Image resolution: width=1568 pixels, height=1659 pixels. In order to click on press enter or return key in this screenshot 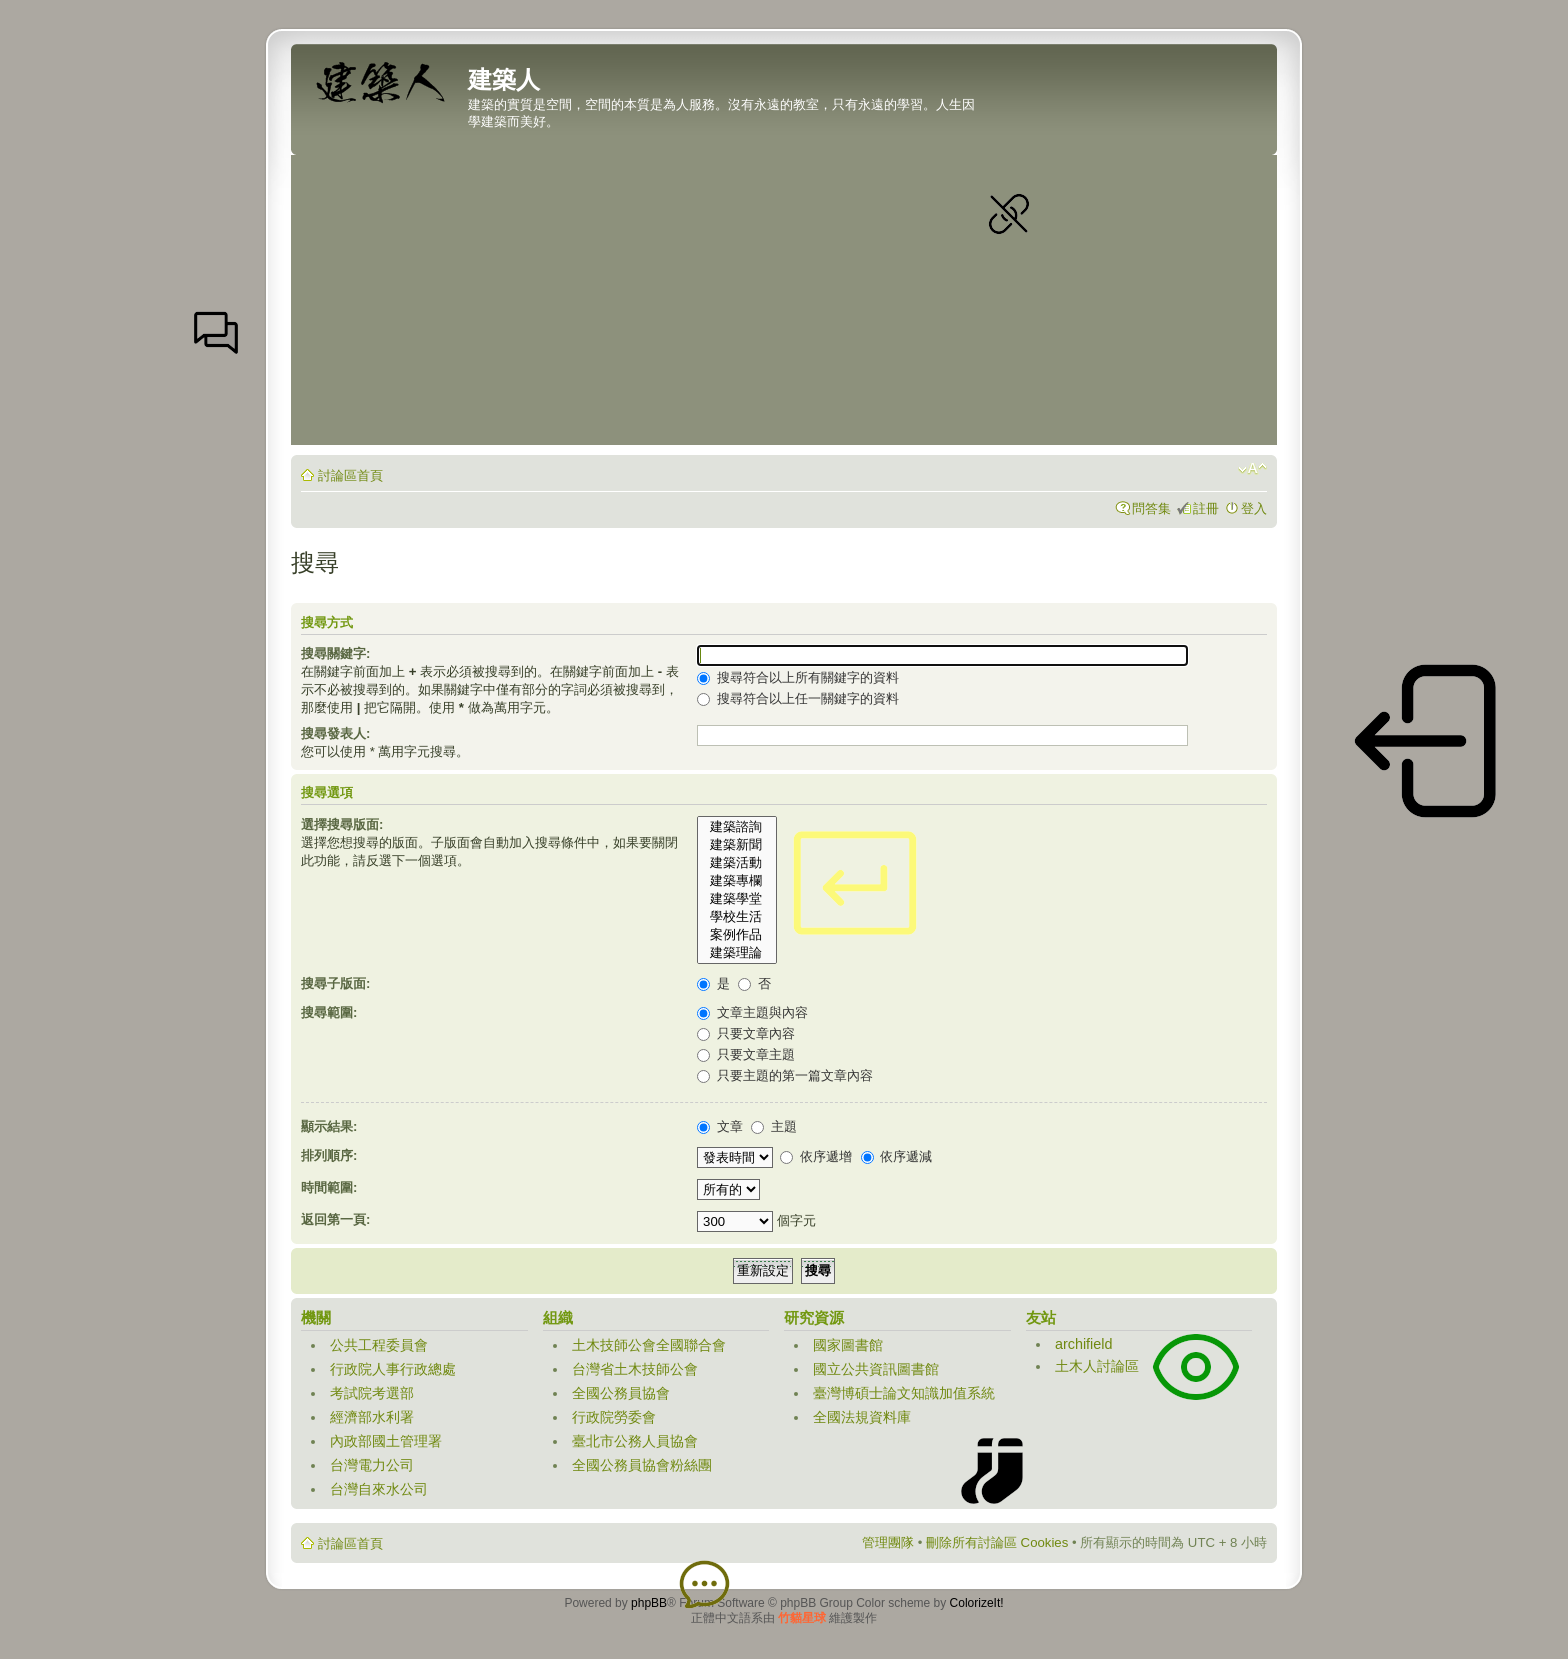, I will do `click(855, 883)`.